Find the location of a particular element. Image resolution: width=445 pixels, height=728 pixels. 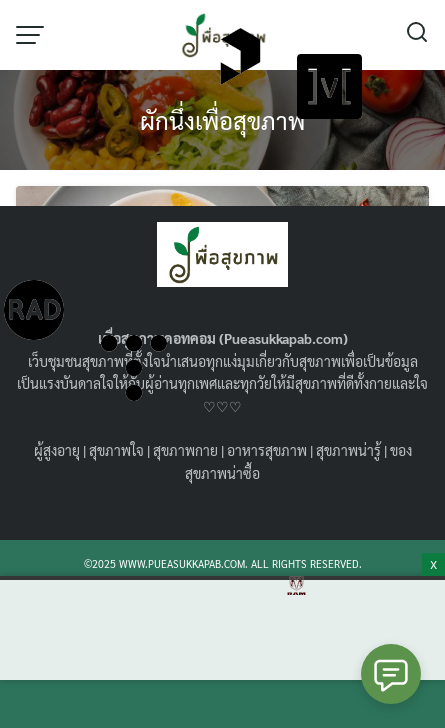

MobX state management library logo is located at coordinates (329, 86).